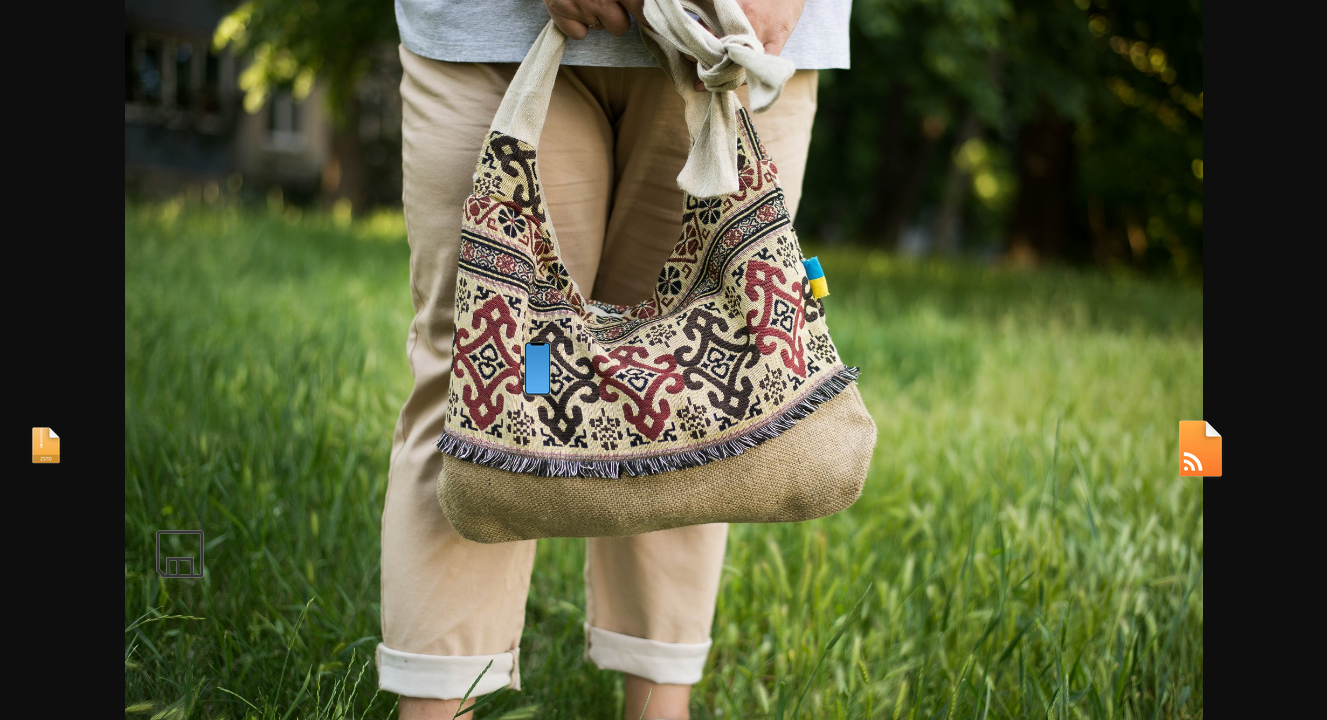 This screenshot has height=720, width=1327. Describe the element at coordinates (537, 369) in the screenshot. I see `iPhone 12 mini device icon` at that location.